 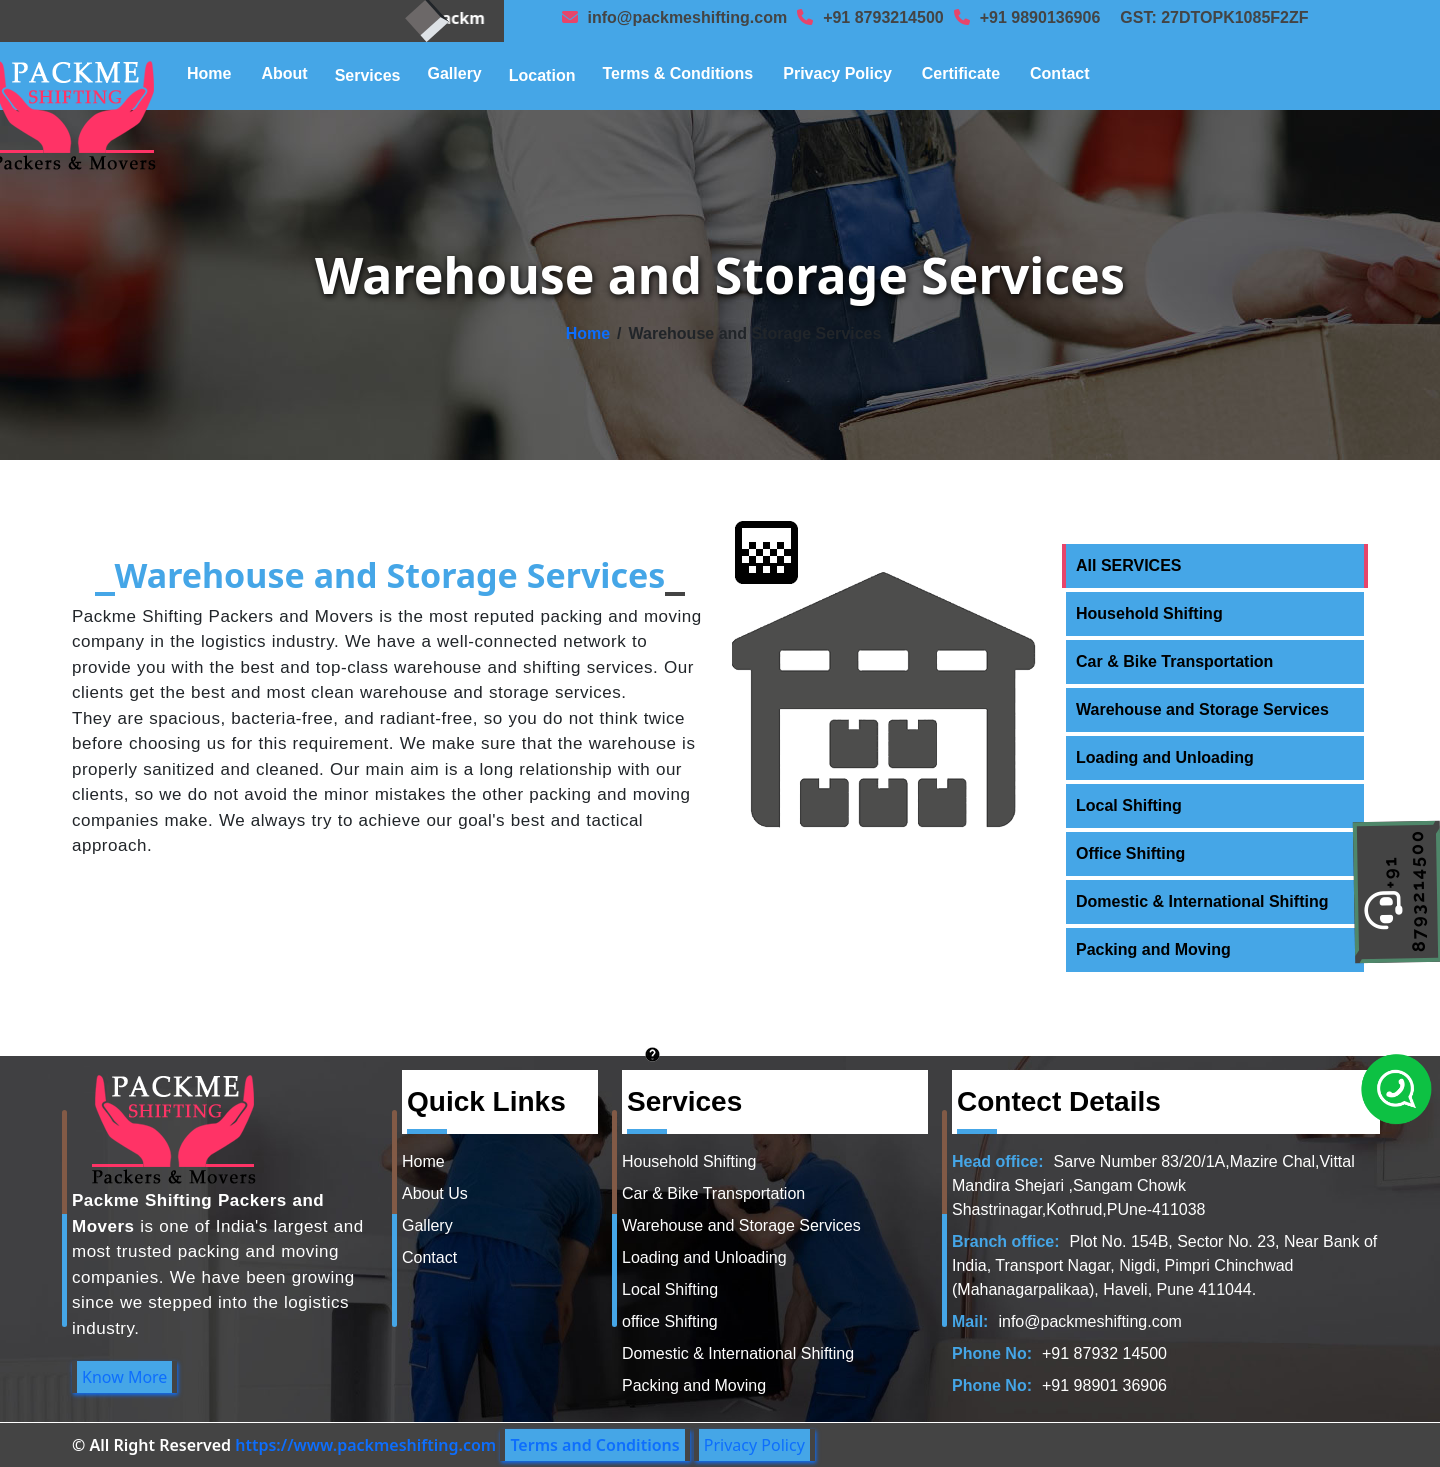 What do you see at coordinates (766, 552) in the screenshot?
I see `apply a gradient effect to an image` at bounding box center [766, 552].